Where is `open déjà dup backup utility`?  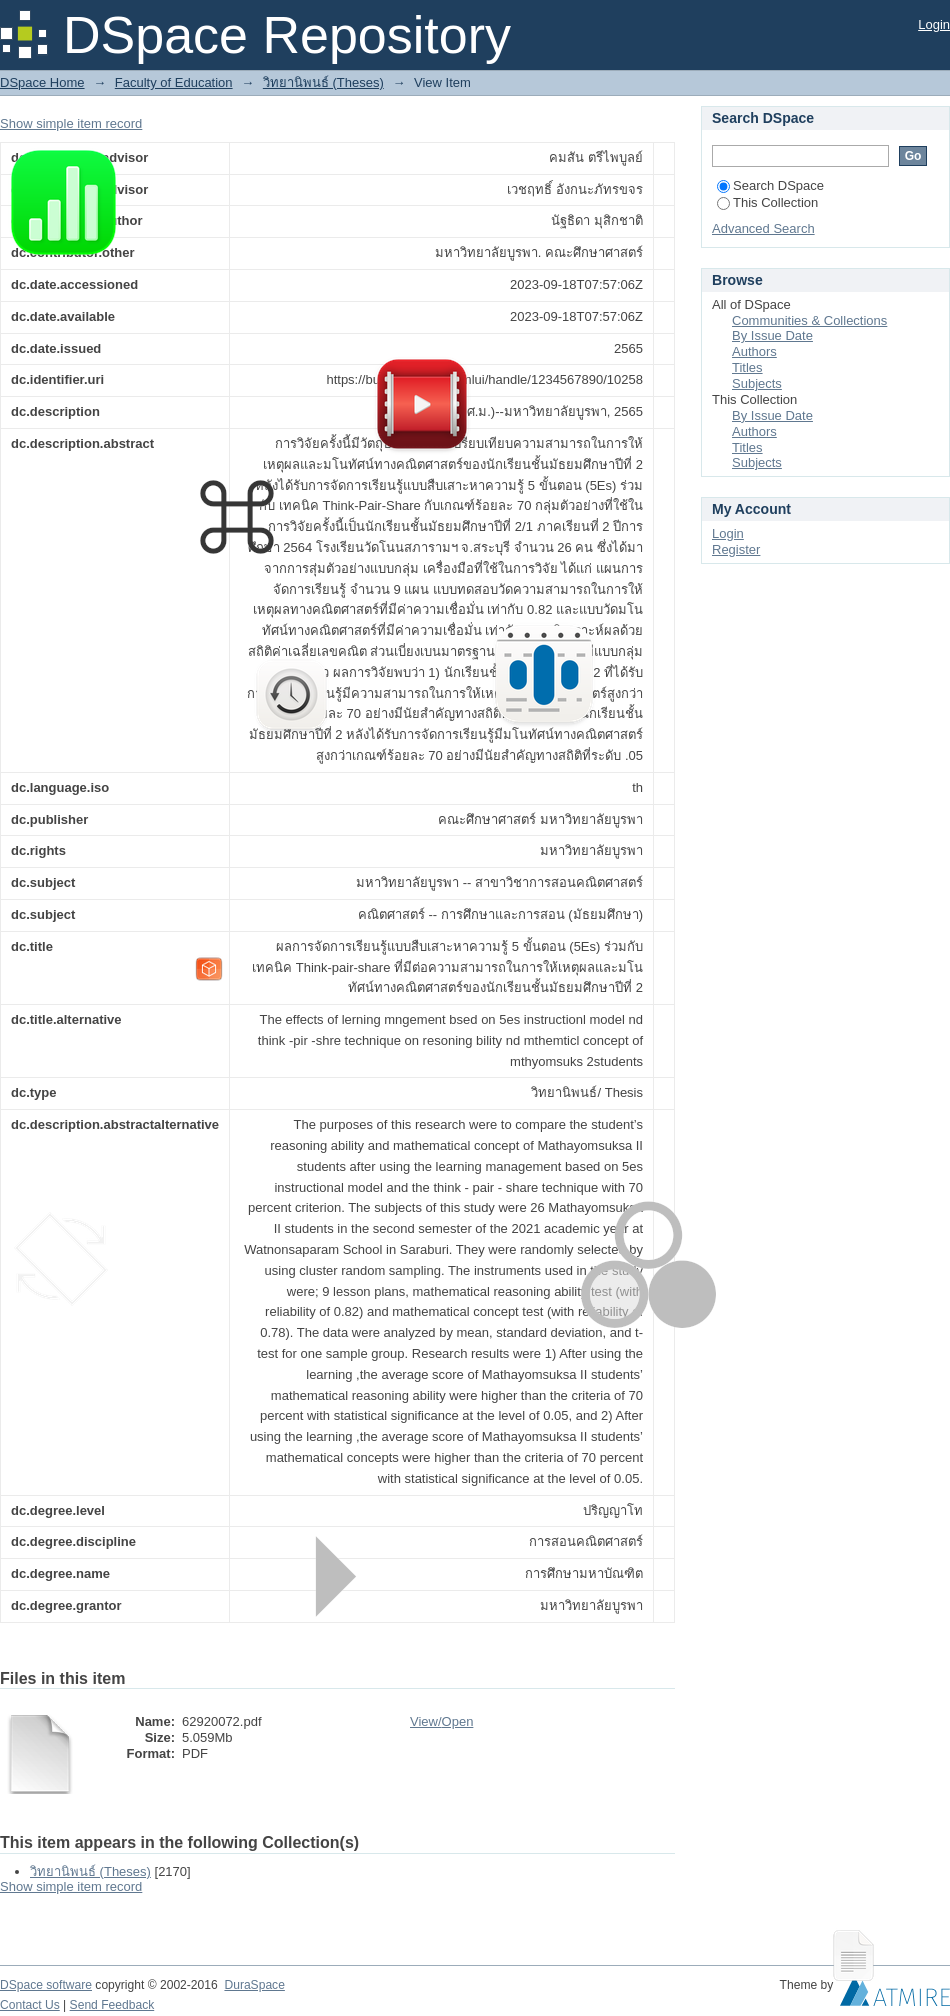
open déjà dup backup utility is located at coordinates (291, 694).